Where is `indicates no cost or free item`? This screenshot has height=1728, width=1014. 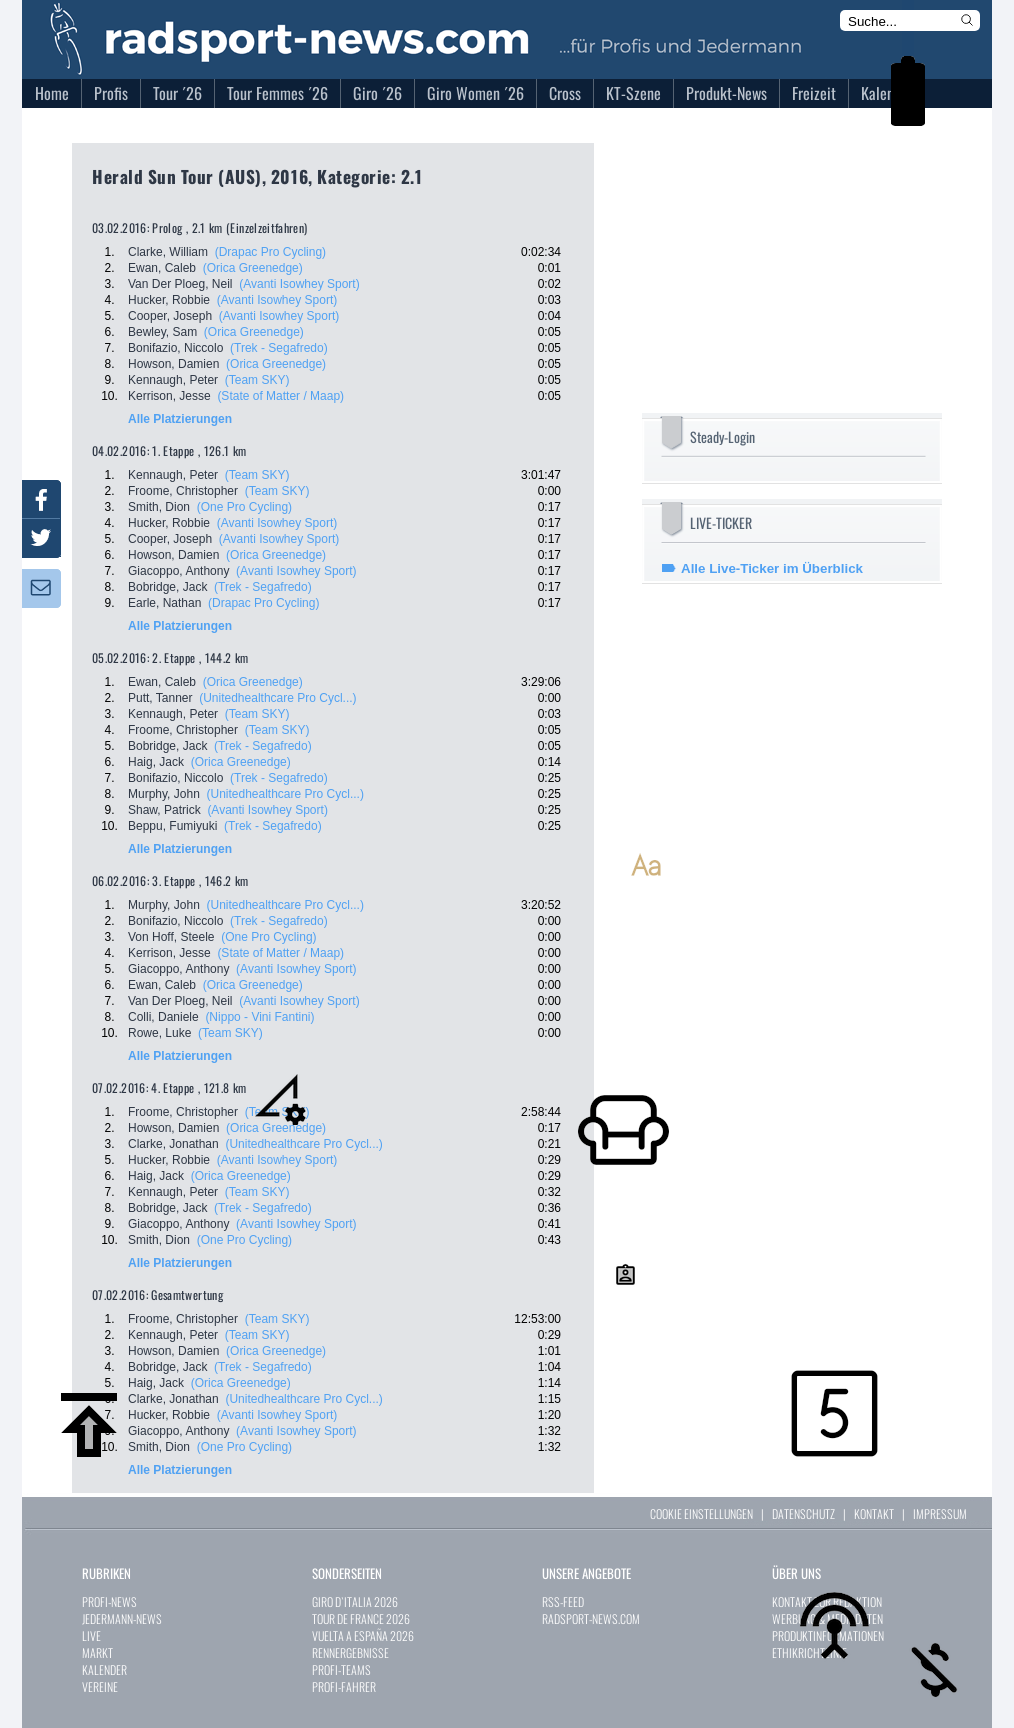
indicates no cost or free item is located at coordinates (934, 1670).